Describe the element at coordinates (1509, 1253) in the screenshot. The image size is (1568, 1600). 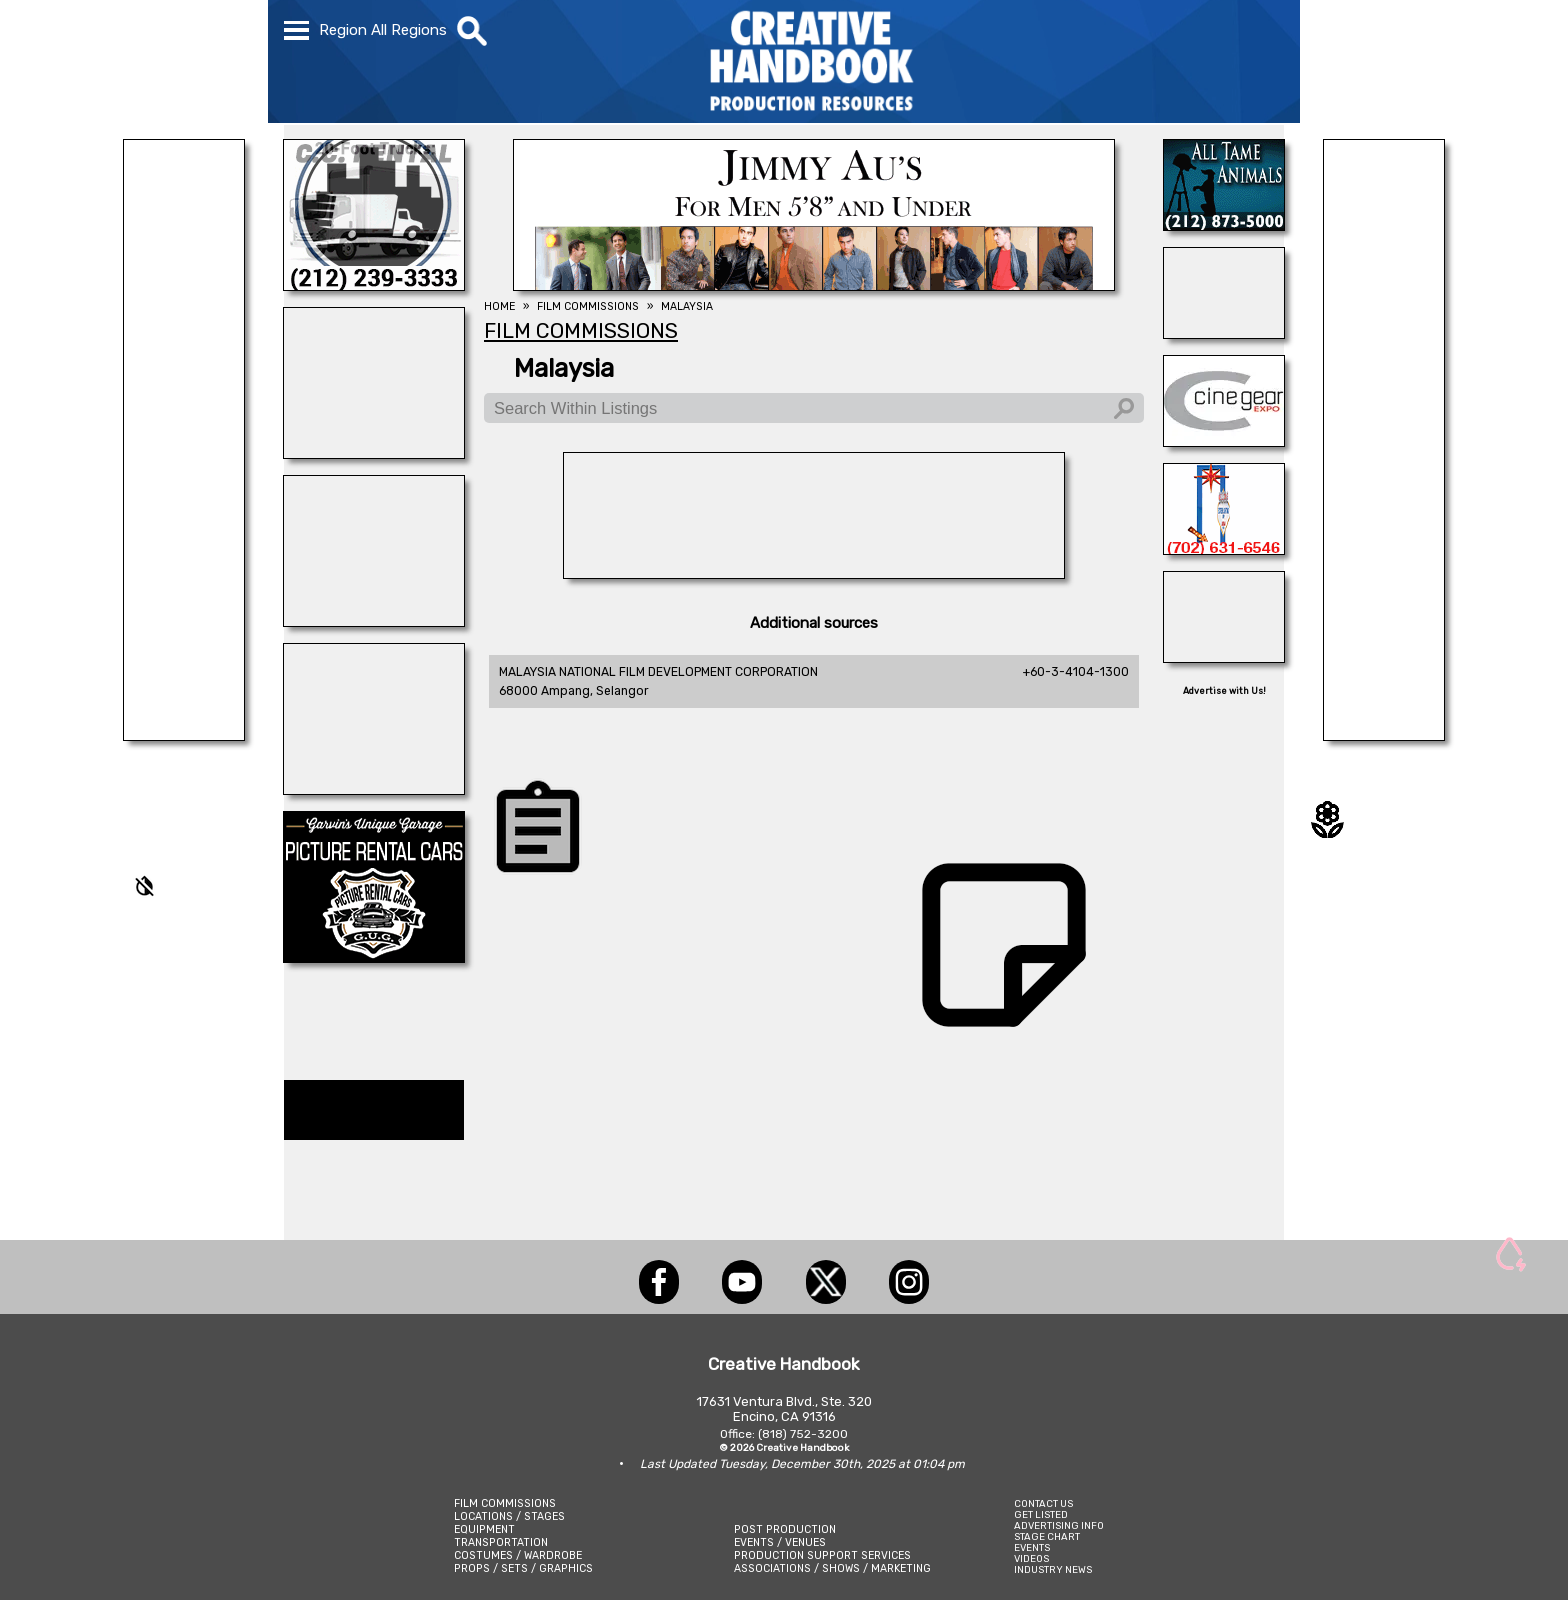
I see `hydroelectric power or water energy indicator` at that location.